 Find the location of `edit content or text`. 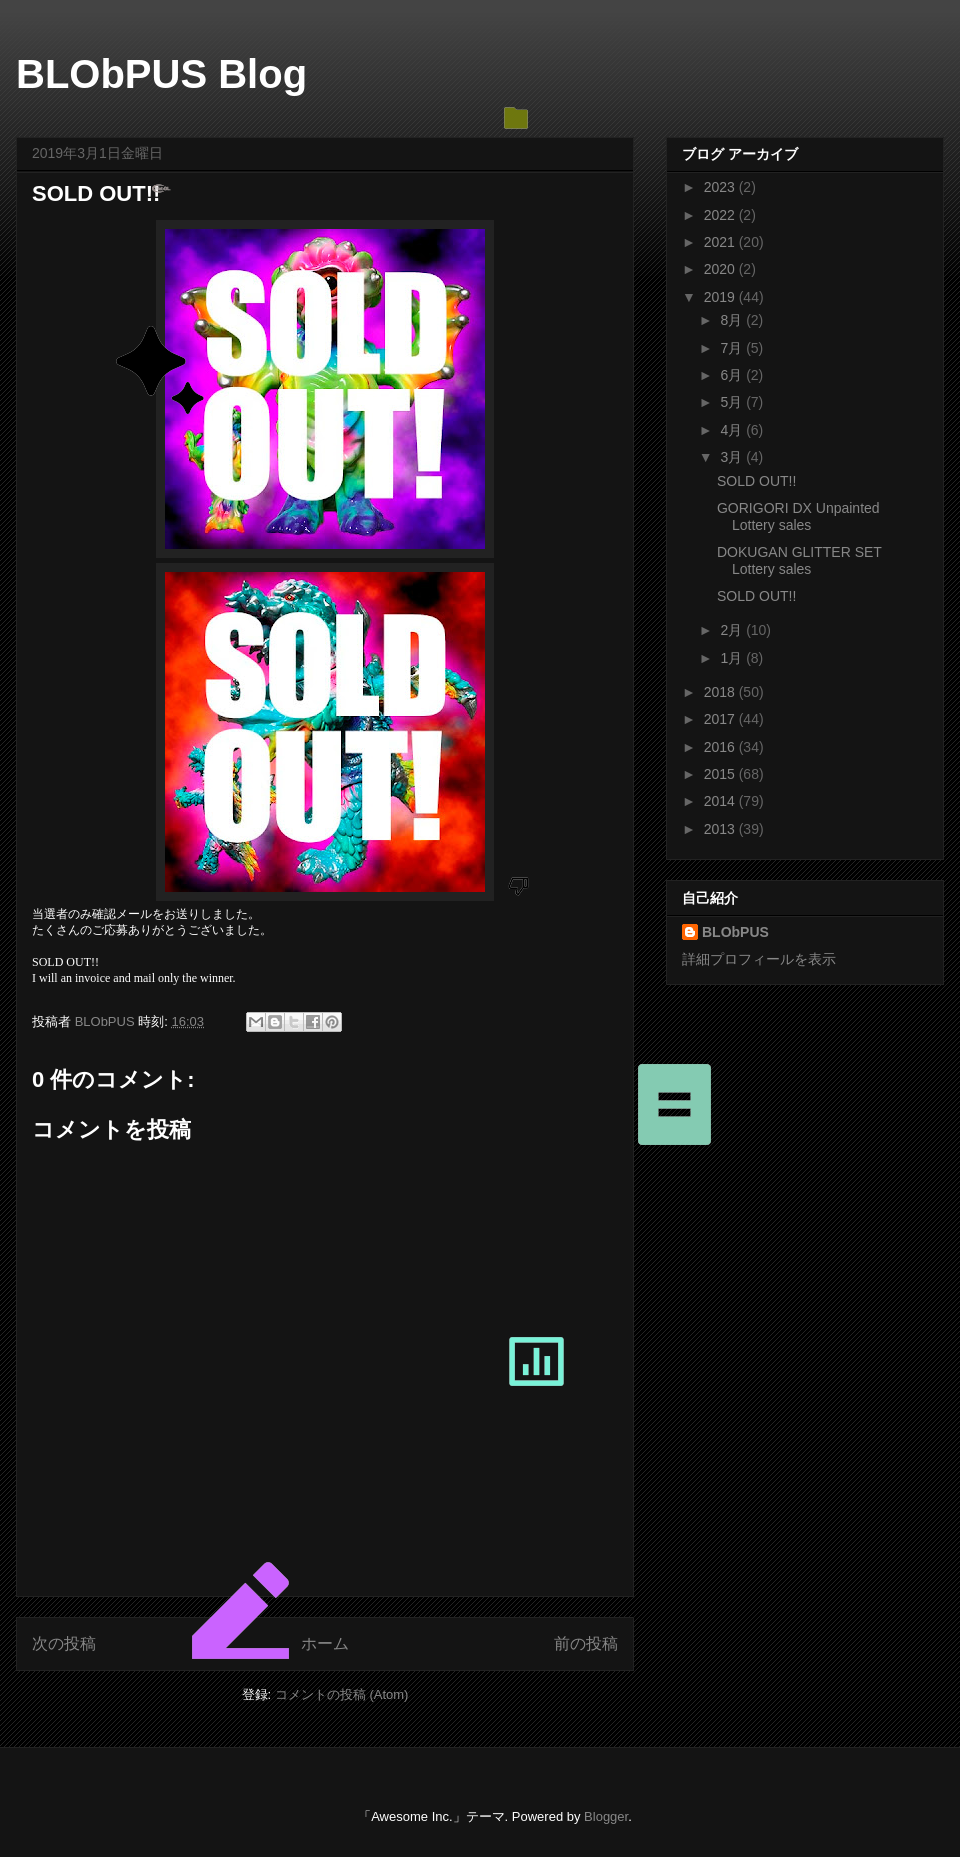

edit content or text is located at coordinates (240, 1610).